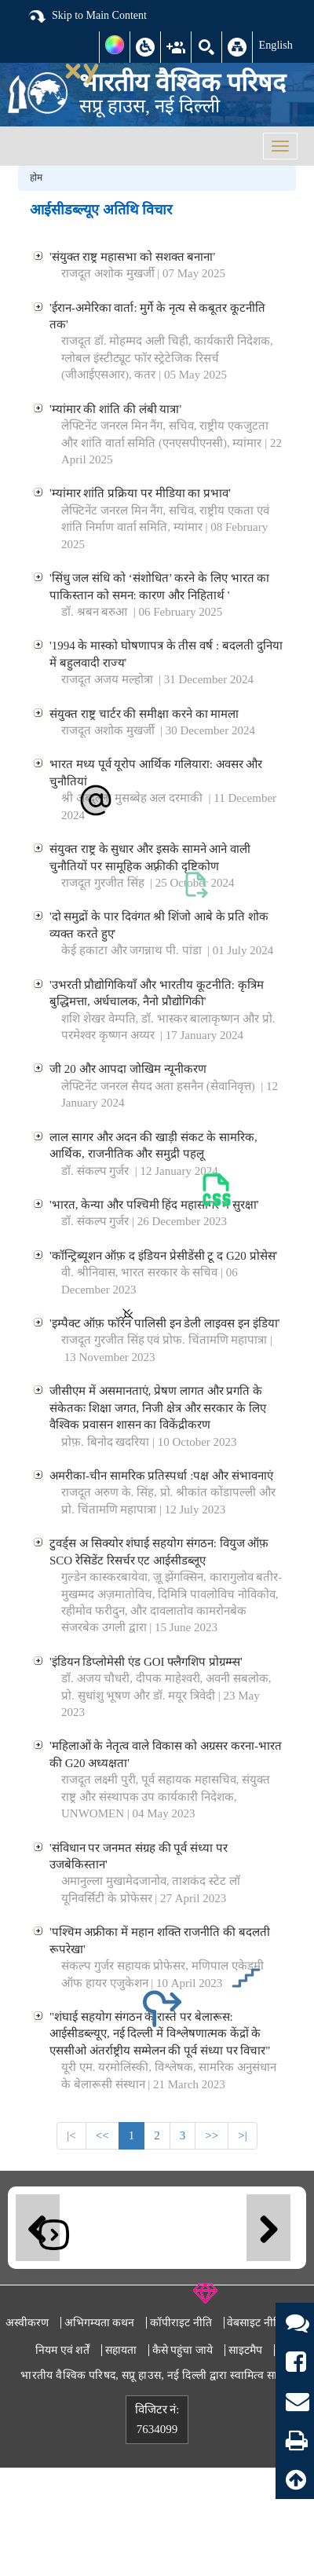  Describe the element at coordinates (216, 1190) in the screenshot. I see `indicates a CSS stylesheet file` at that location.